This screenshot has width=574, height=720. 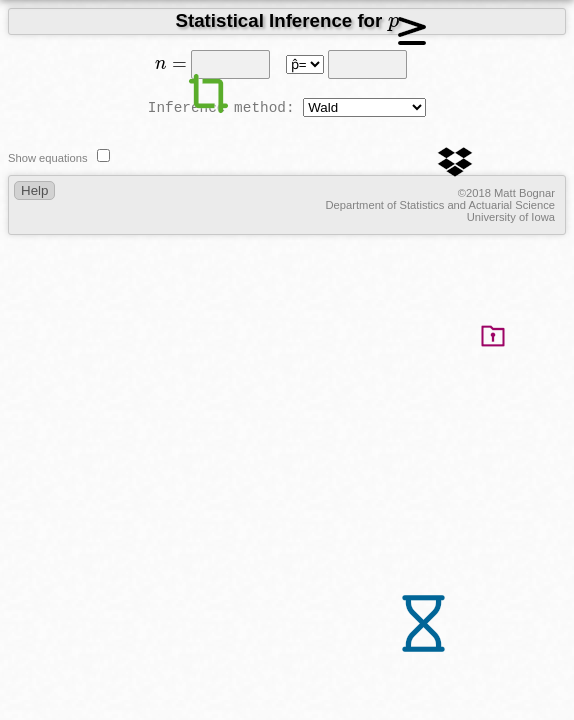 I want to click on crop or resize an image, so click(x=208, y=93).